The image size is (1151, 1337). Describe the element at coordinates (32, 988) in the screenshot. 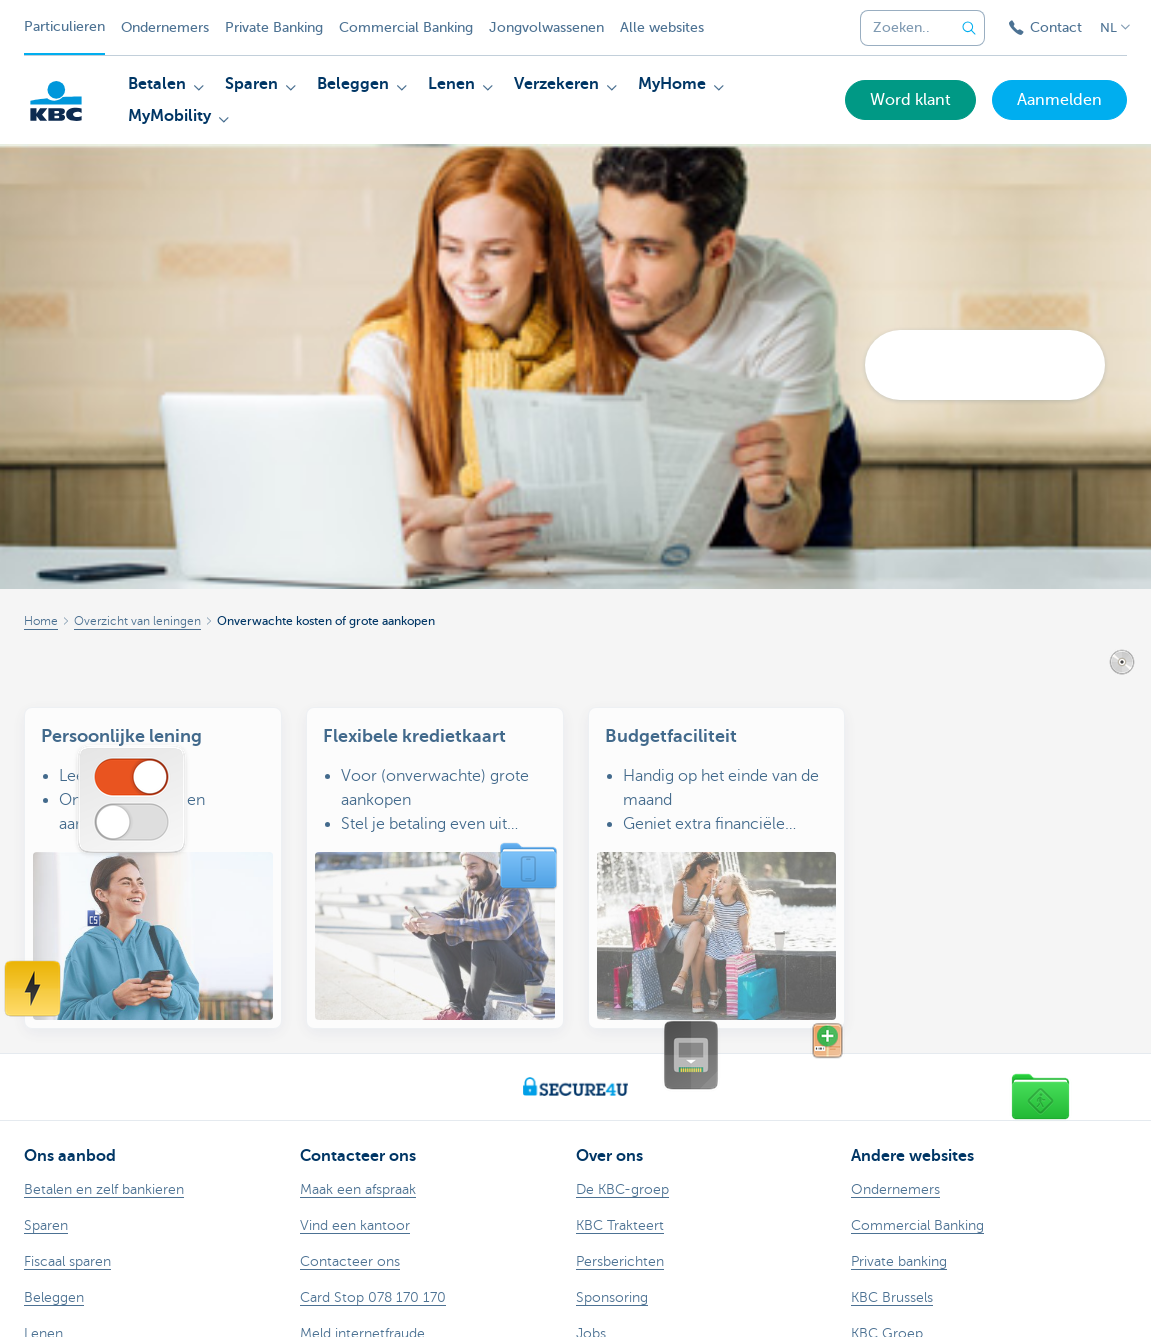

I see `access power and battery settings` at that location.